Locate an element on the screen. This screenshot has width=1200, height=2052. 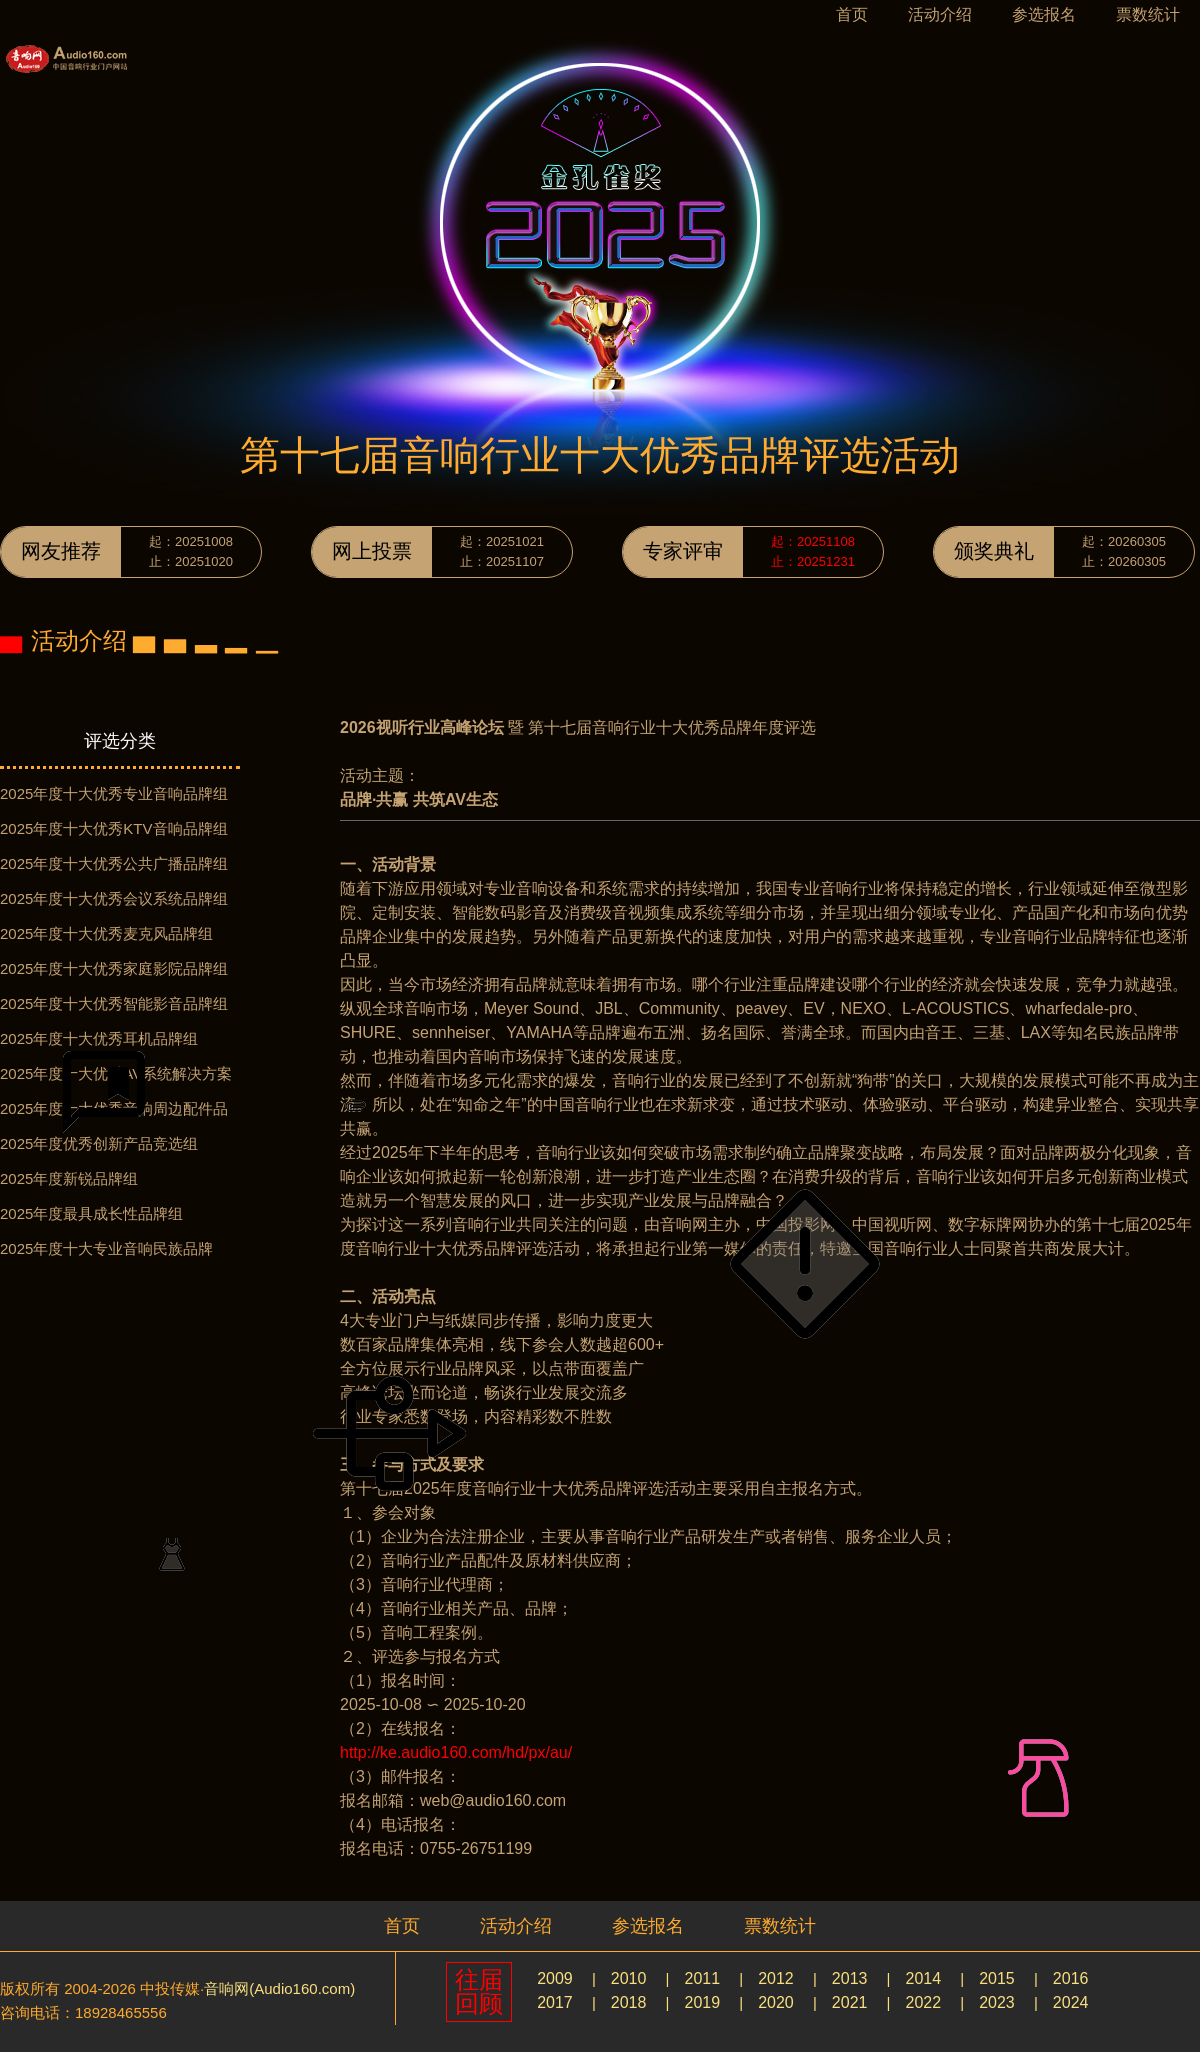
browse women's clothing or dresses is located at coordinates (172, 1556).